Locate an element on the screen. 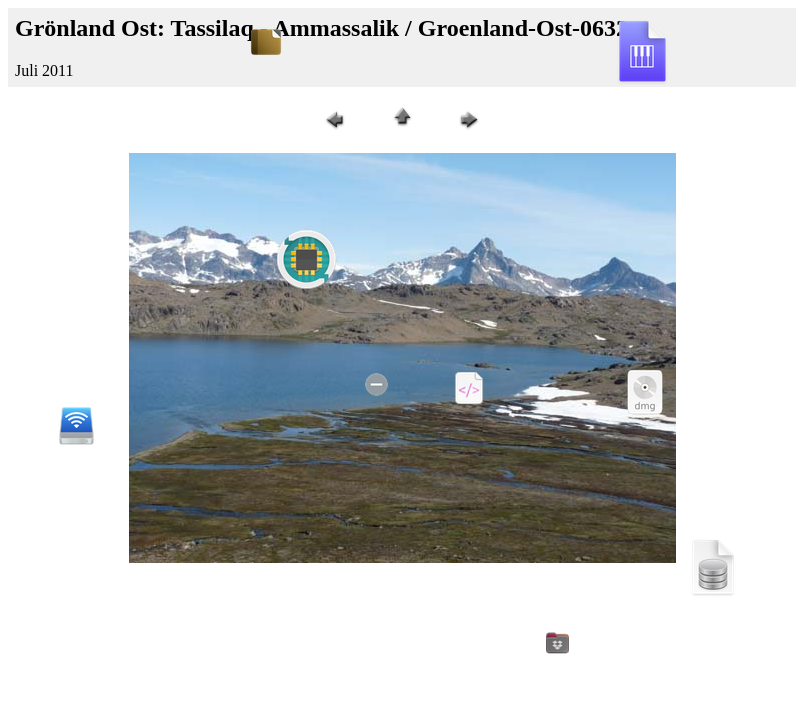  apple disk image file (.dmg) is located at coordinates (645, 392).